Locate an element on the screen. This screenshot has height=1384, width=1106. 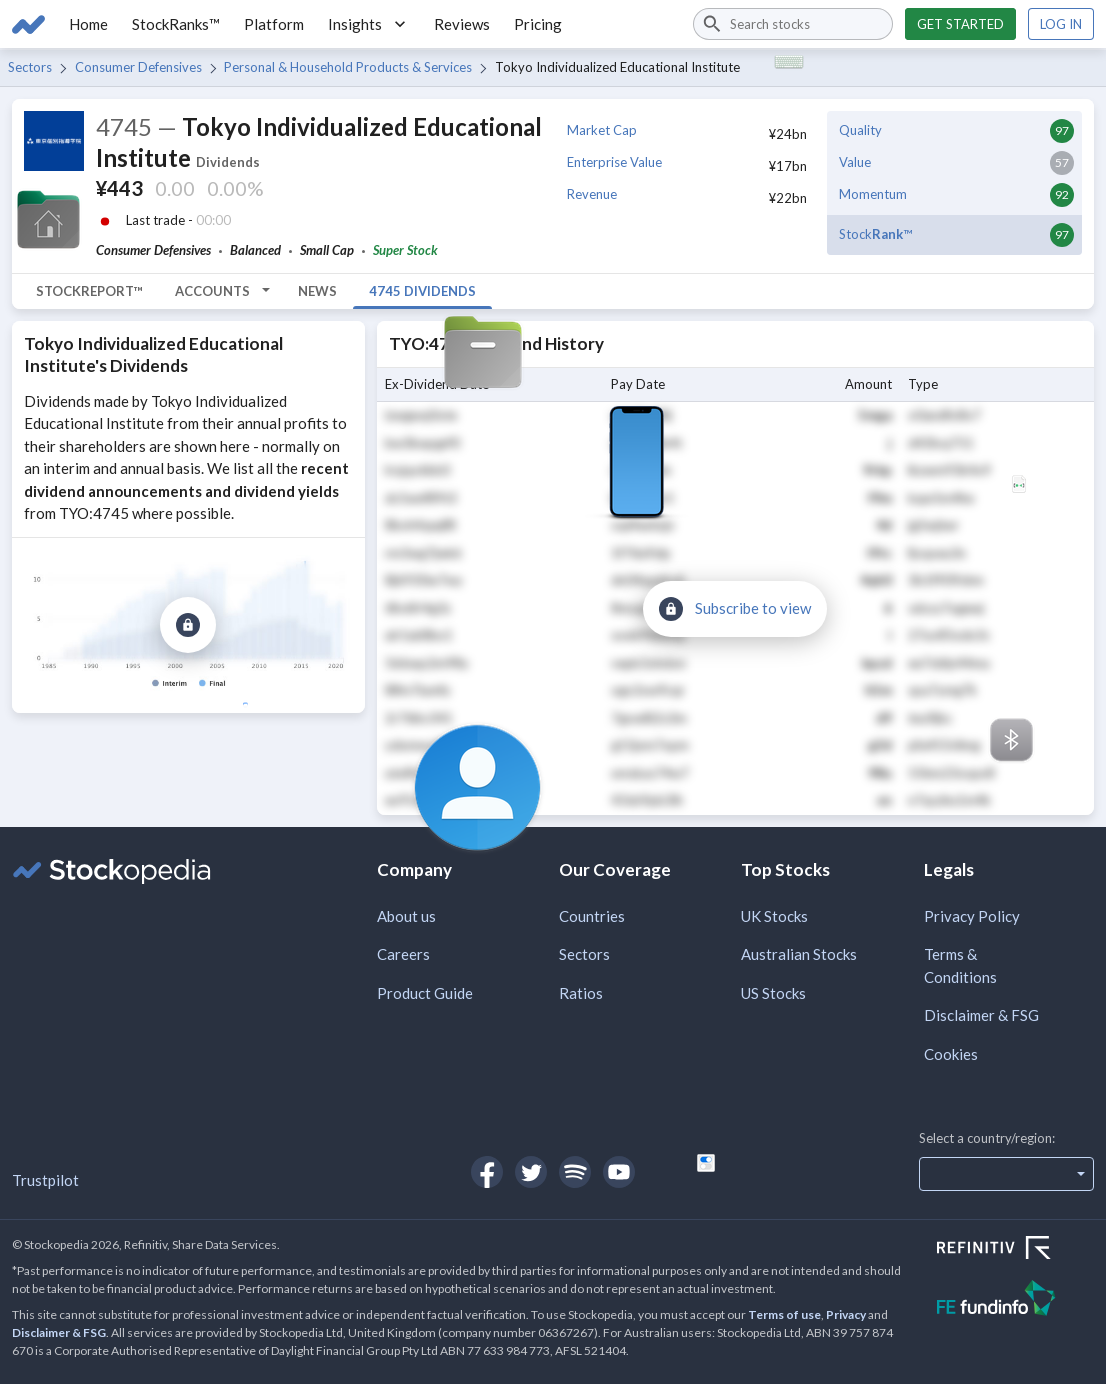
systemd unit configuration file is located at coordinates (1019, 484).